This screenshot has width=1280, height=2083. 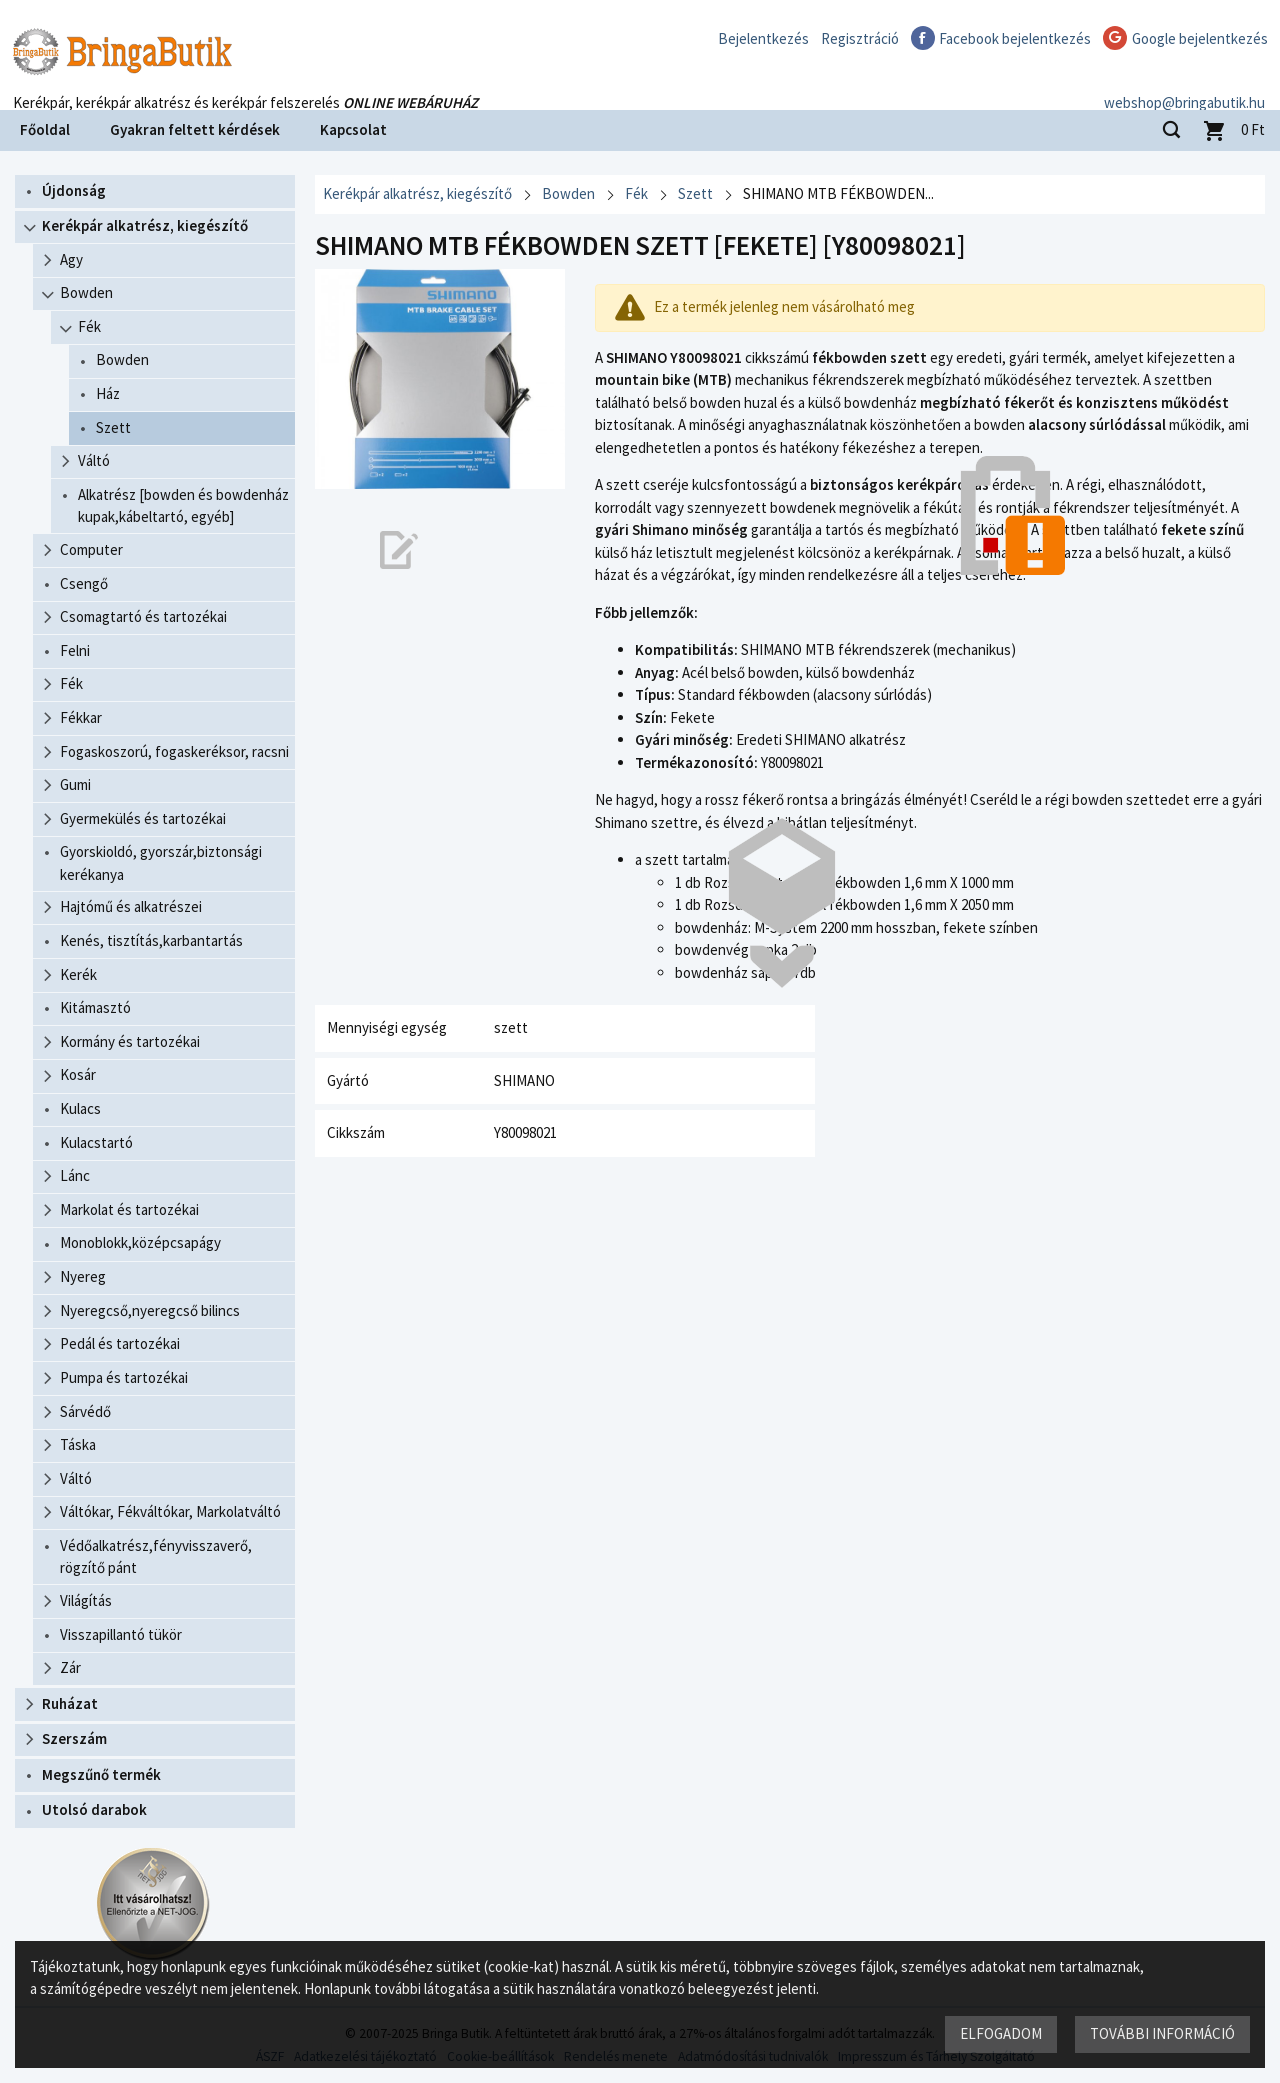 What do you see at coordinates (1005, 515) in the screenshot?
I see `indicates low battery warning` at bounding box center [1005, 515].